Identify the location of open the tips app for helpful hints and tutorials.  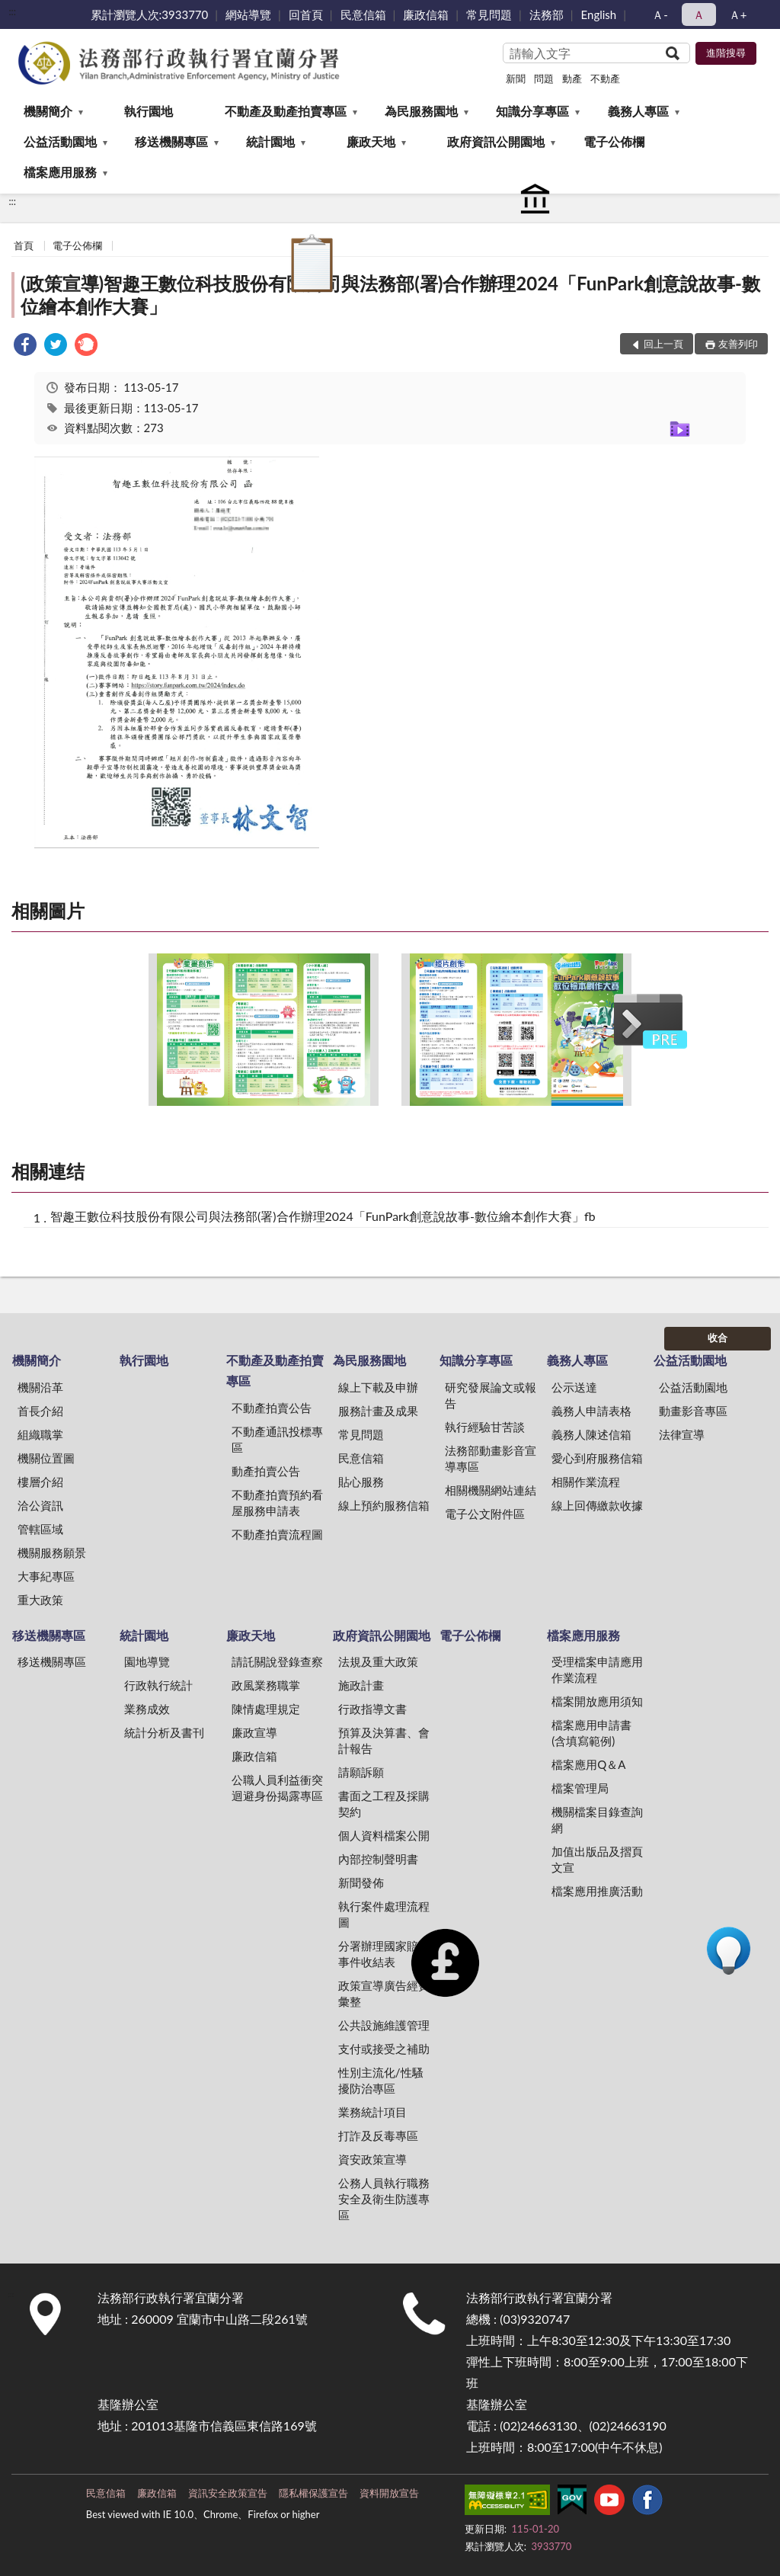
(728, 1950).